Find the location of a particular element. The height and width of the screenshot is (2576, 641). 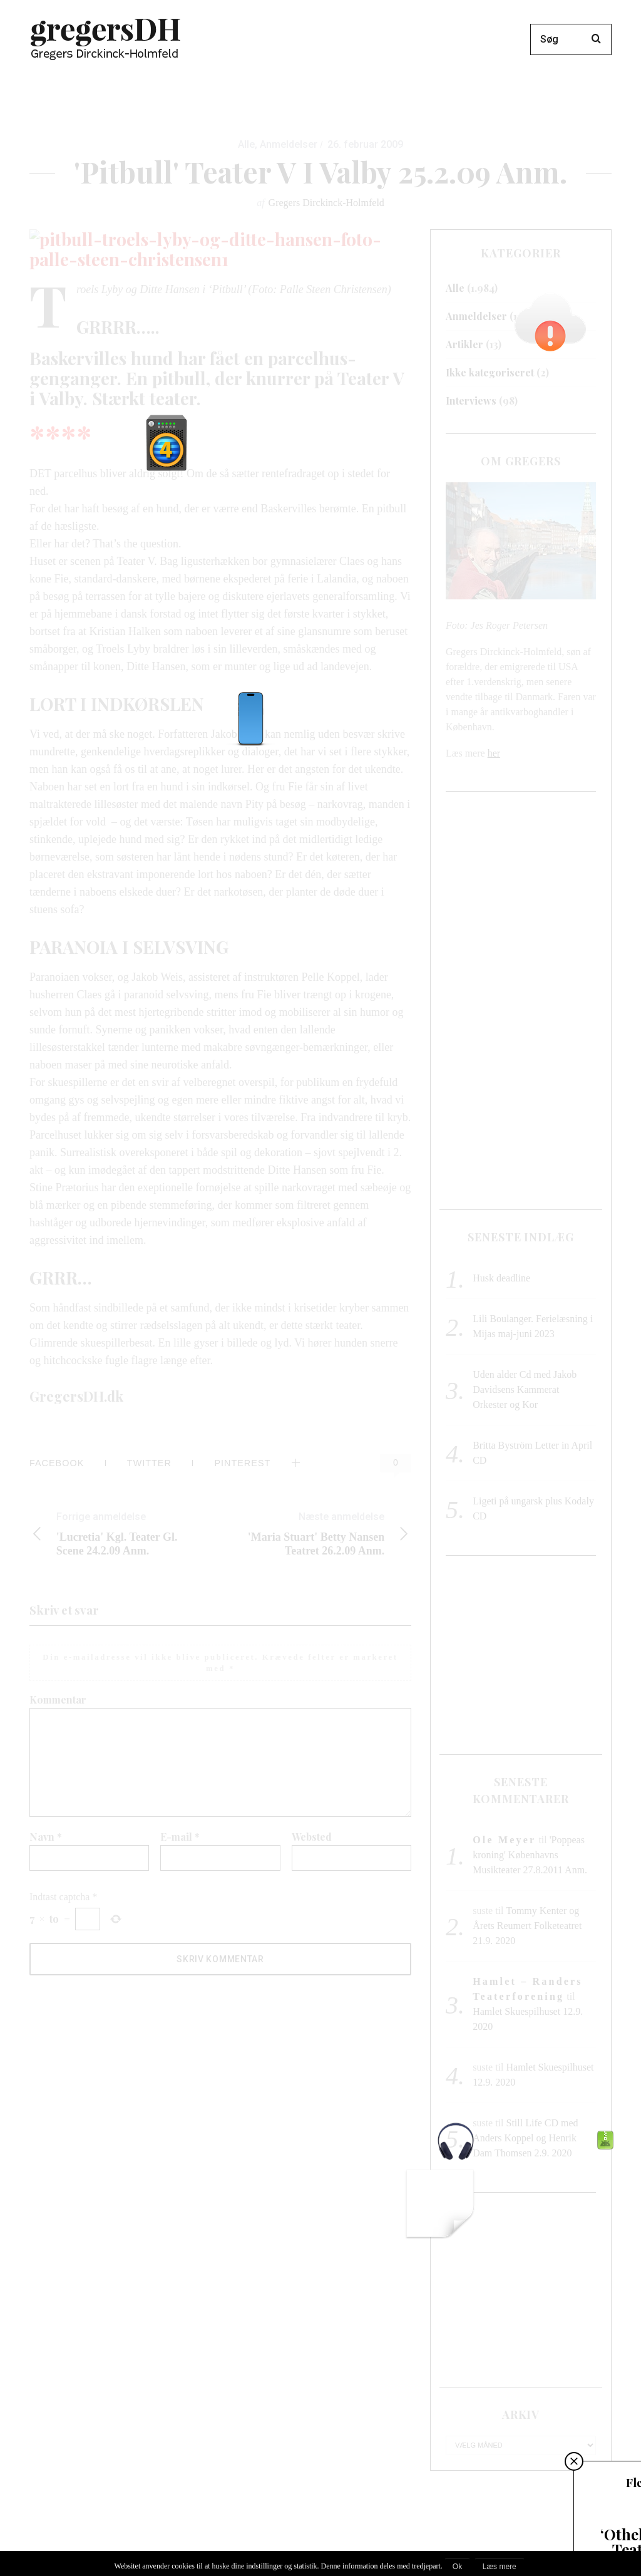

connect bluetooth headphones is located at coordinates (456, 2142).